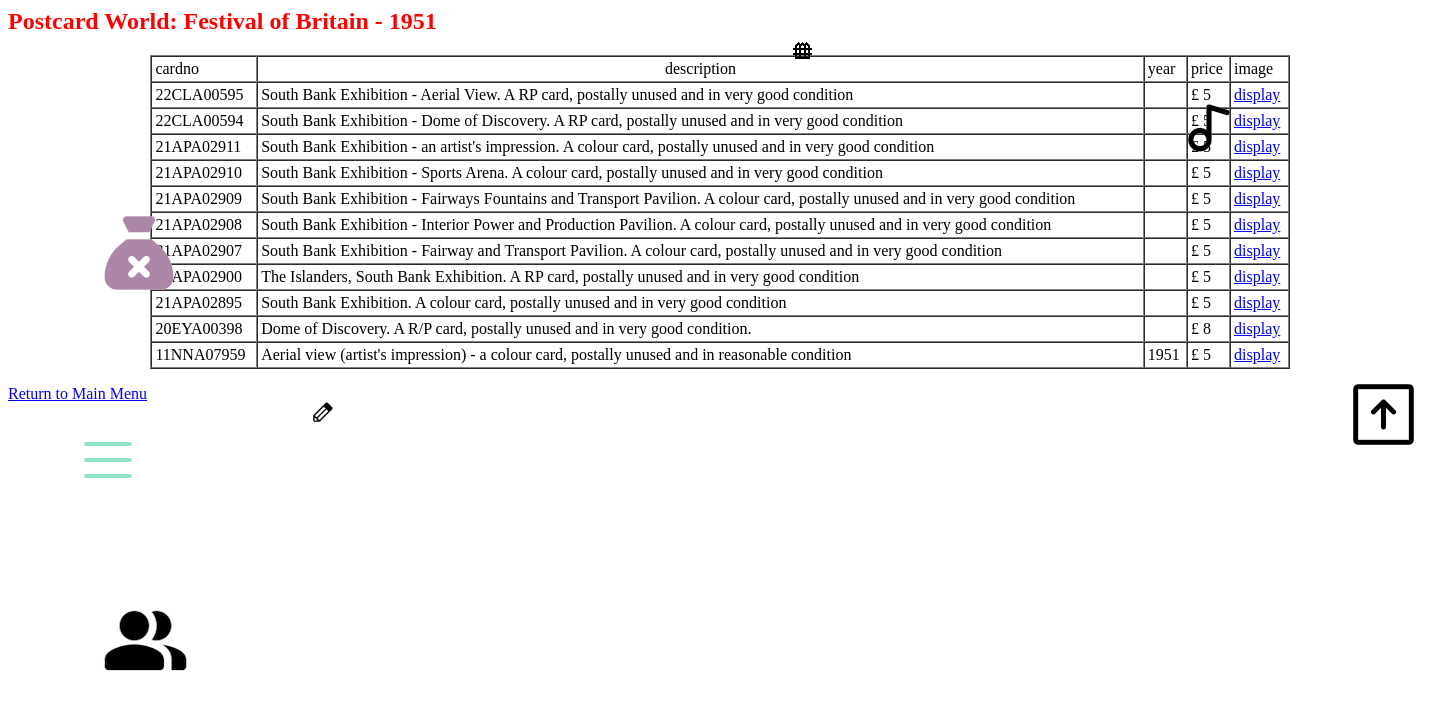  What do you see at coordinates (1209, 127) in the screenshot?
I see `access music or audio player` at bounding box center [1209, 127].